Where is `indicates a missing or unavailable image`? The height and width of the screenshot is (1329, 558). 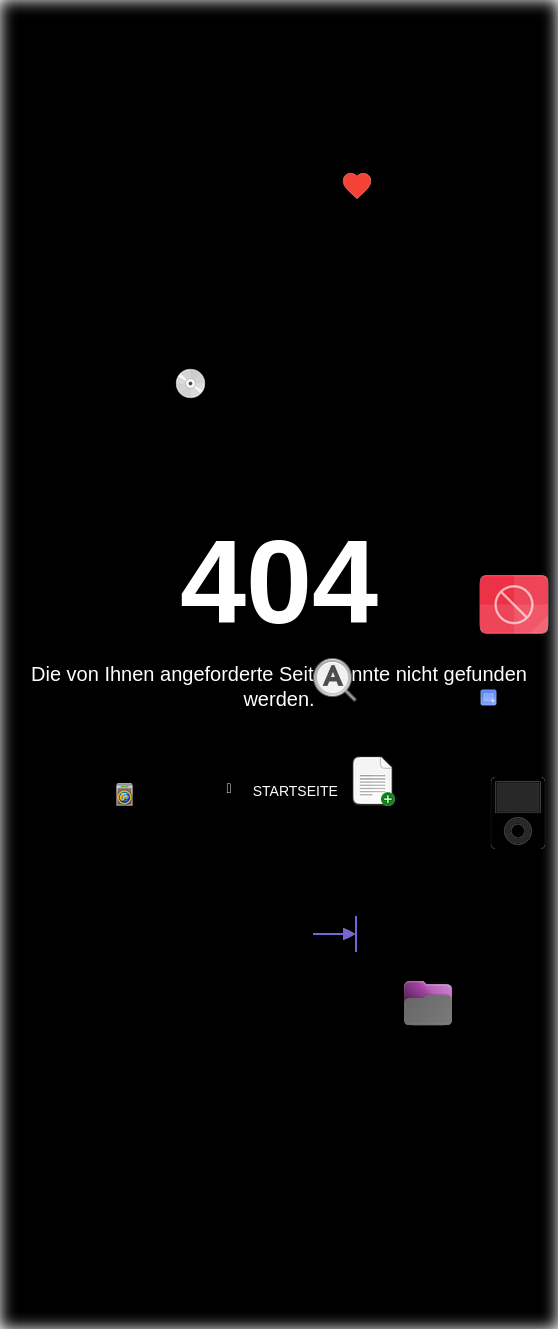
indicates a missing or unavailable image is located at coordinates (514, 602).